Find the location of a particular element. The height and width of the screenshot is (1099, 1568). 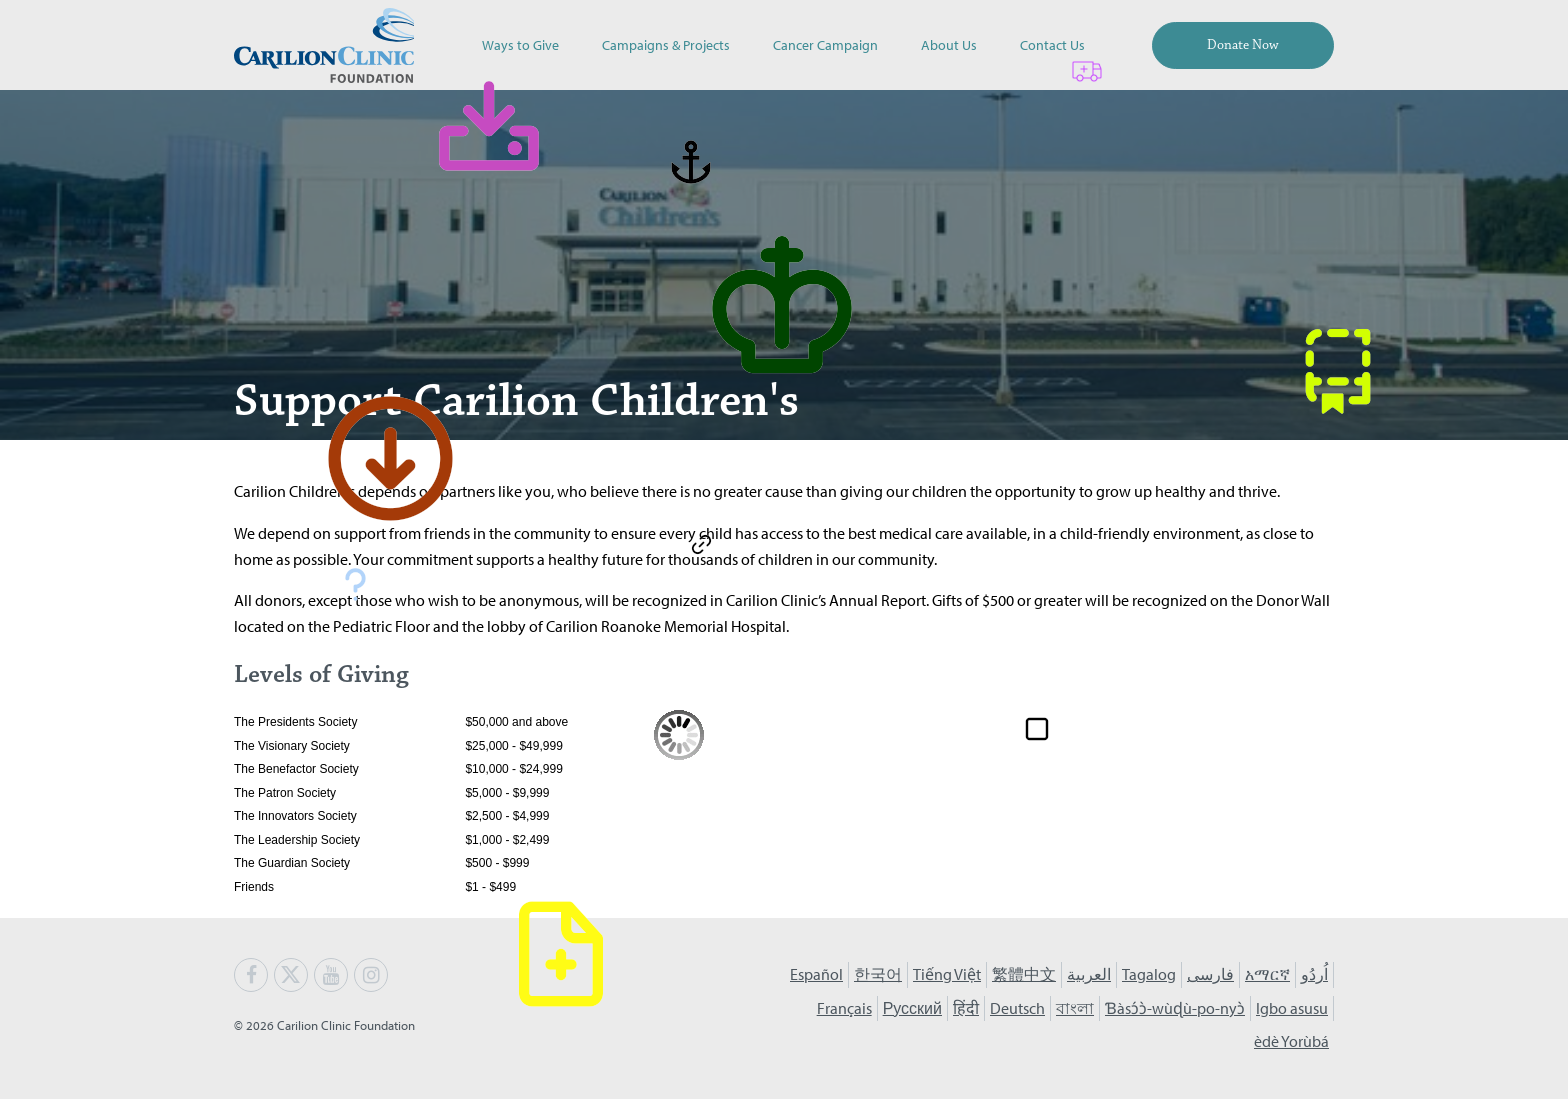

create a new file is located at coordinates (561, 954).